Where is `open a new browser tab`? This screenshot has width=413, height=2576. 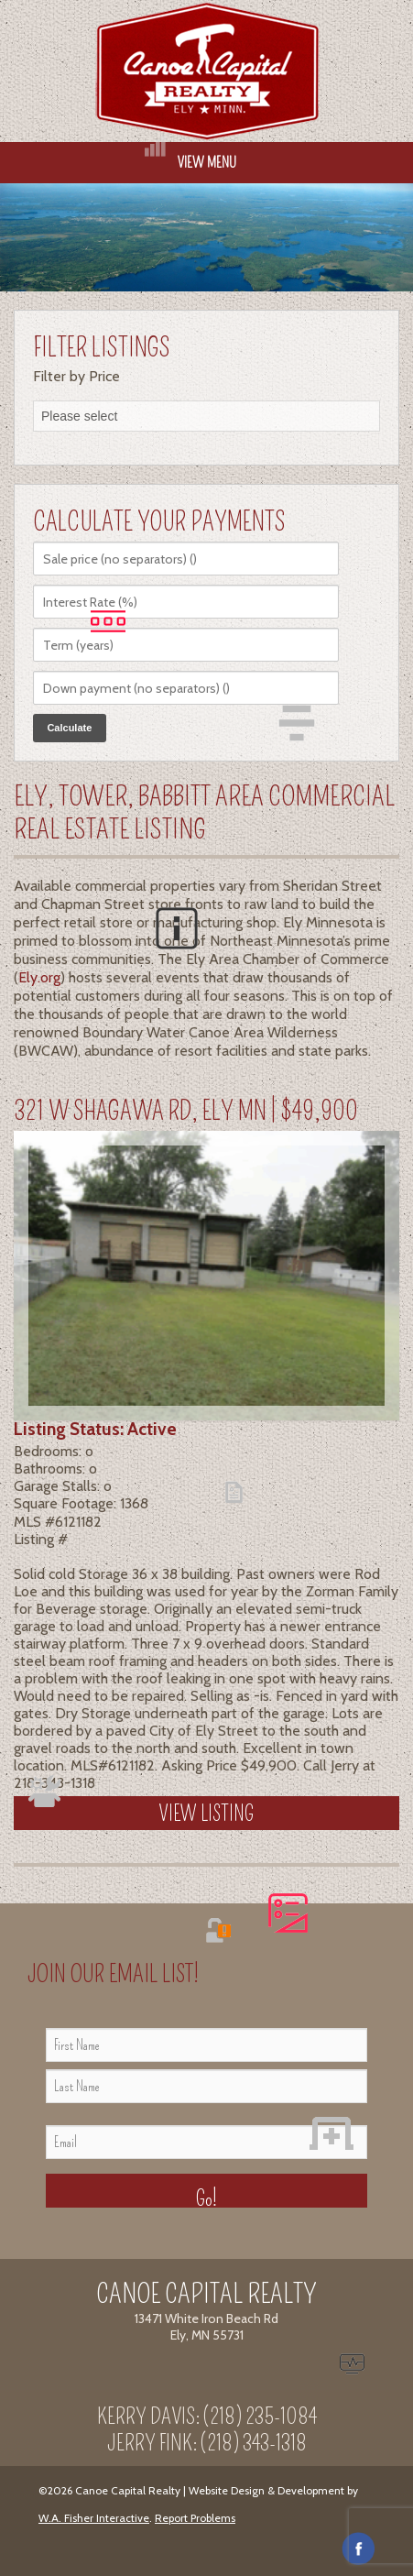 open a new browser tab is located at coordinates (331, 2133).